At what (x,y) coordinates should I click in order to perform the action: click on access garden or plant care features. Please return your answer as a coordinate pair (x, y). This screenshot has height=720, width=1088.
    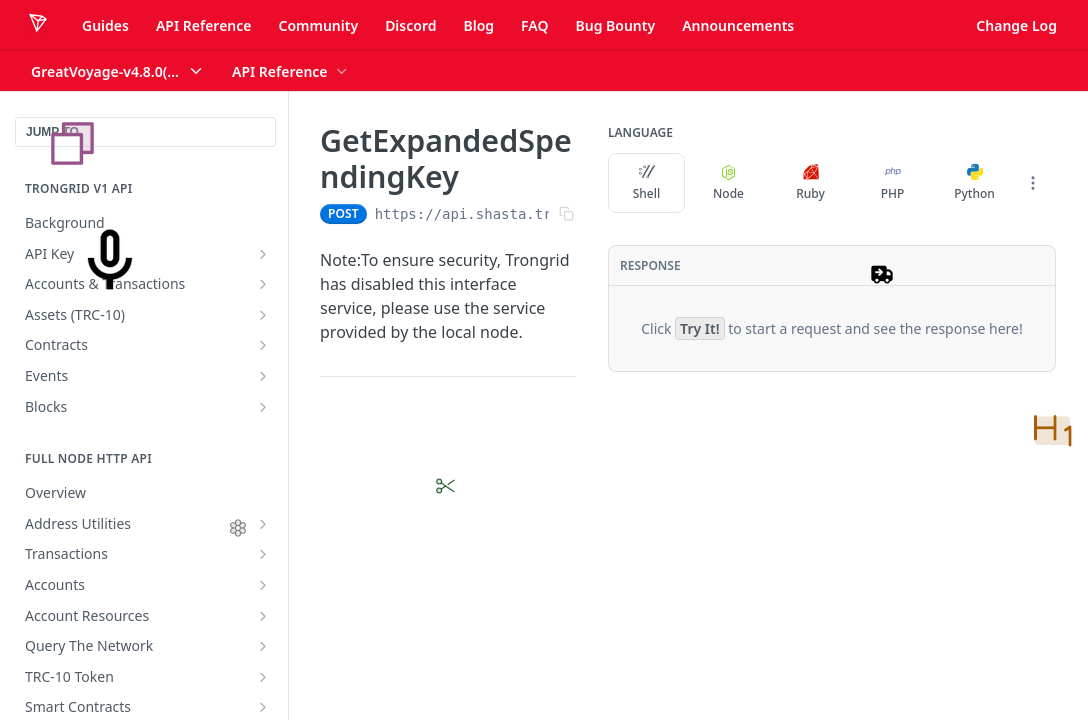
    Looking at the image, I should click on (238, 528).